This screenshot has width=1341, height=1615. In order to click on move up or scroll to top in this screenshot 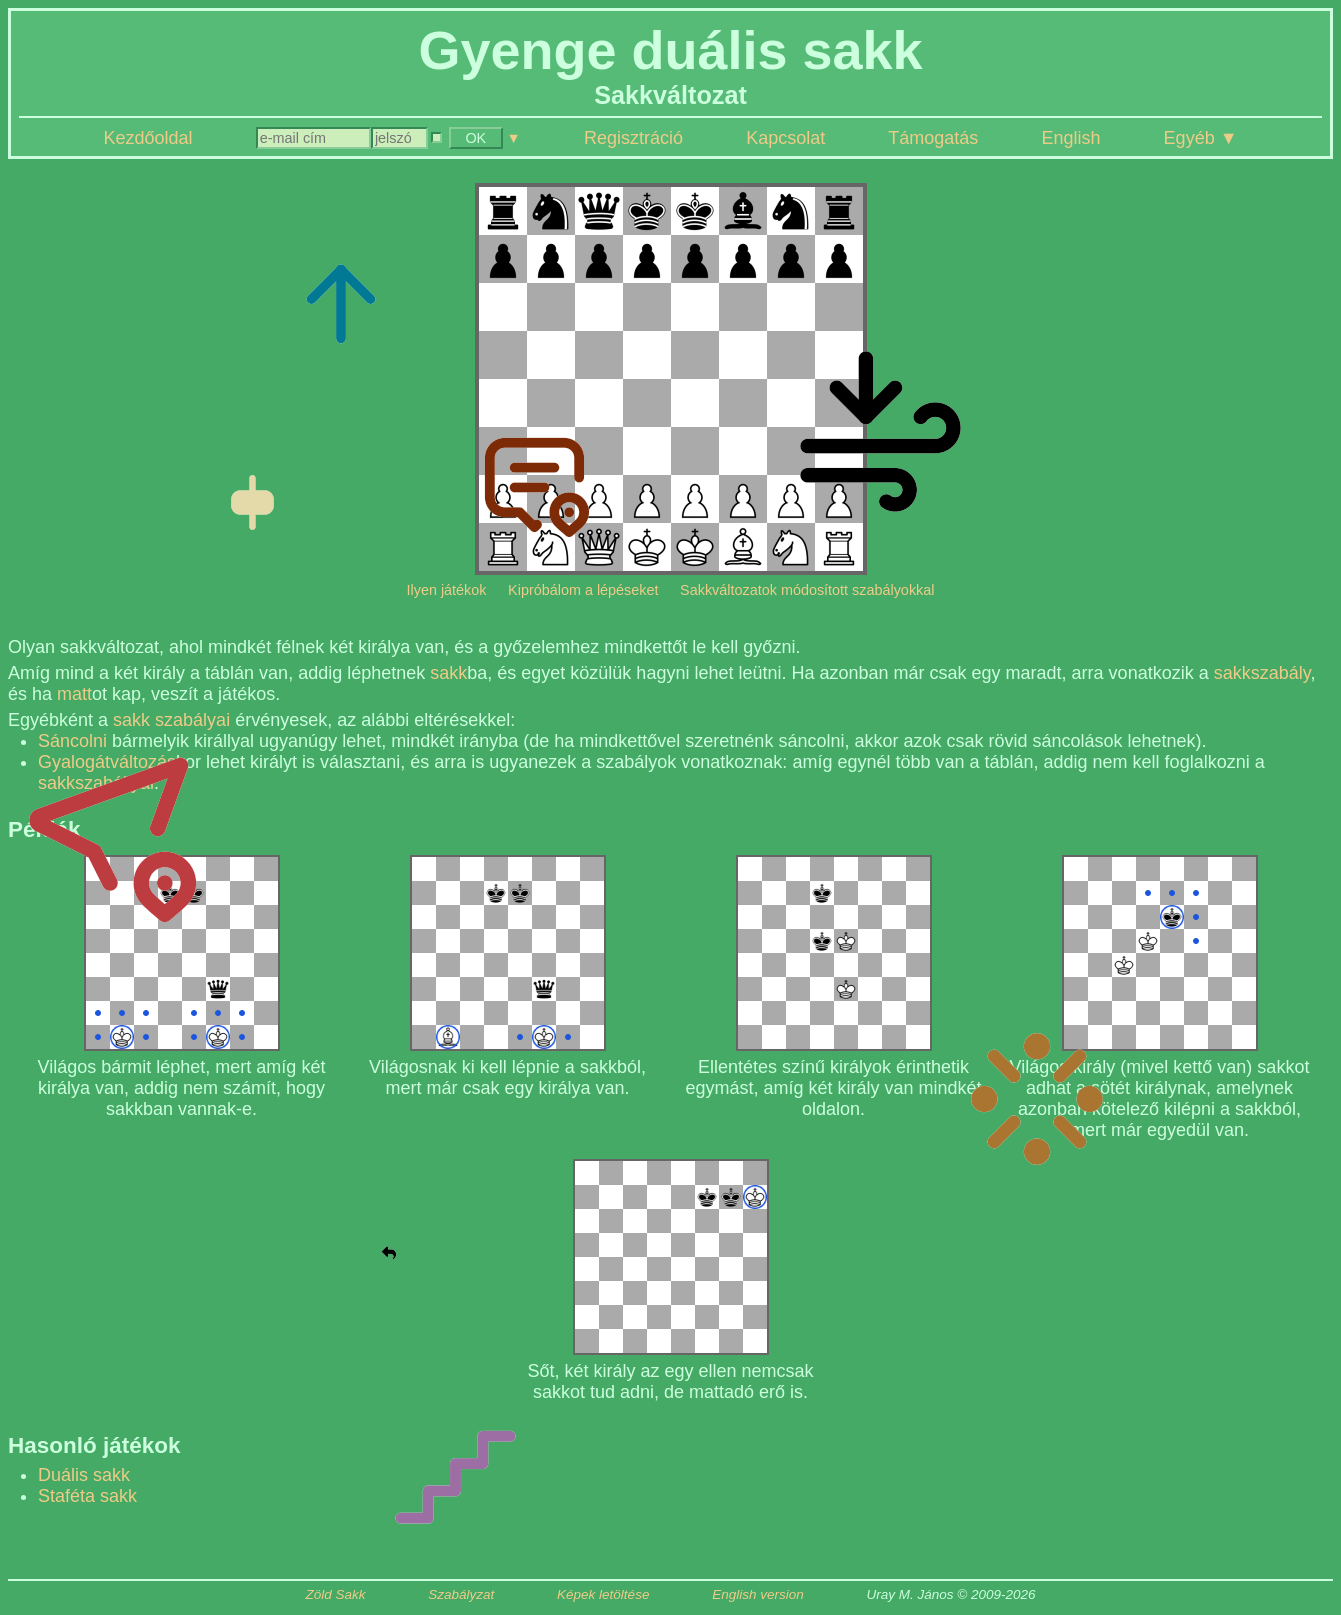, I will do `click(341, 304)`.